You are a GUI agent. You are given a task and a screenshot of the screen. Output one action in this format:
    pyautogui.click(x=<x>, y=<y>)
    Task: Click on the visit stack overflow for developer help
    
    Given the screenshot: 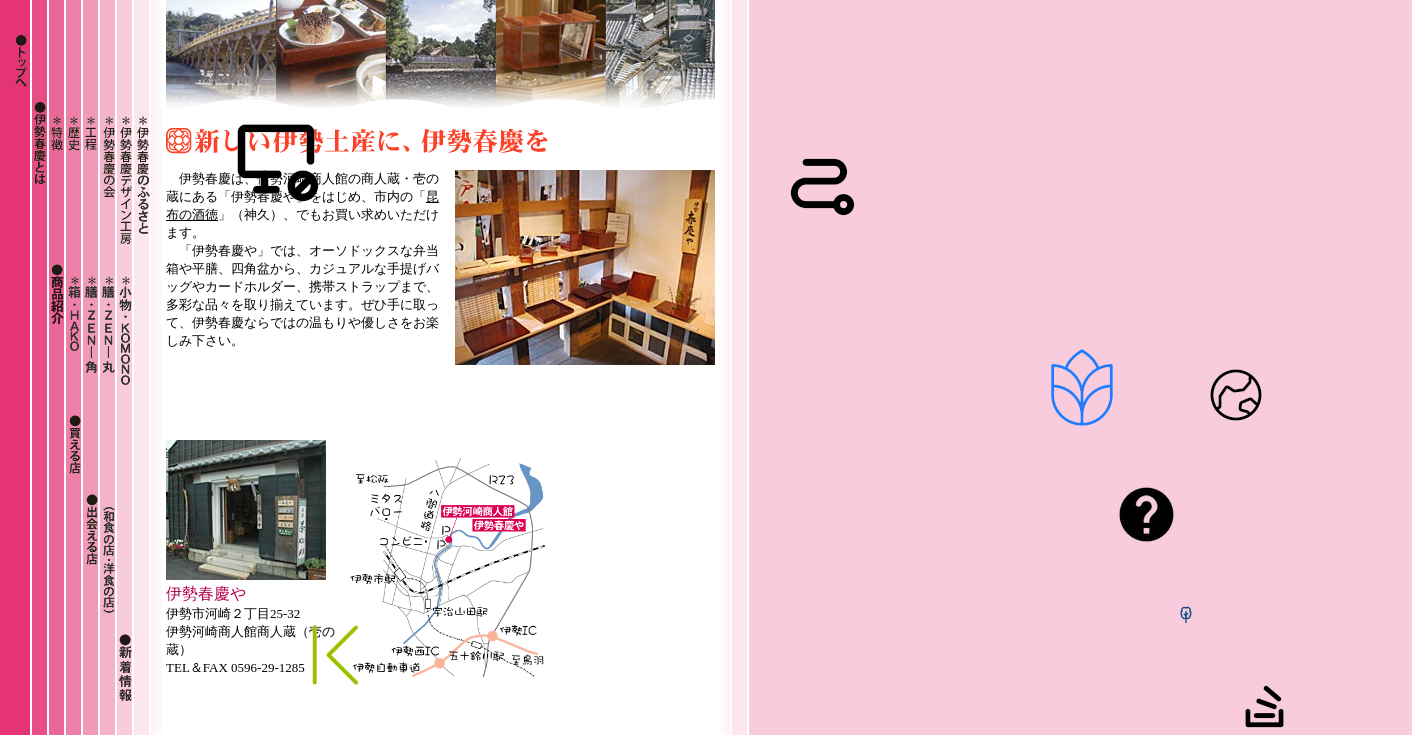 What is the action you would take?
    pyautogui.click(x=1264, y=706)
    